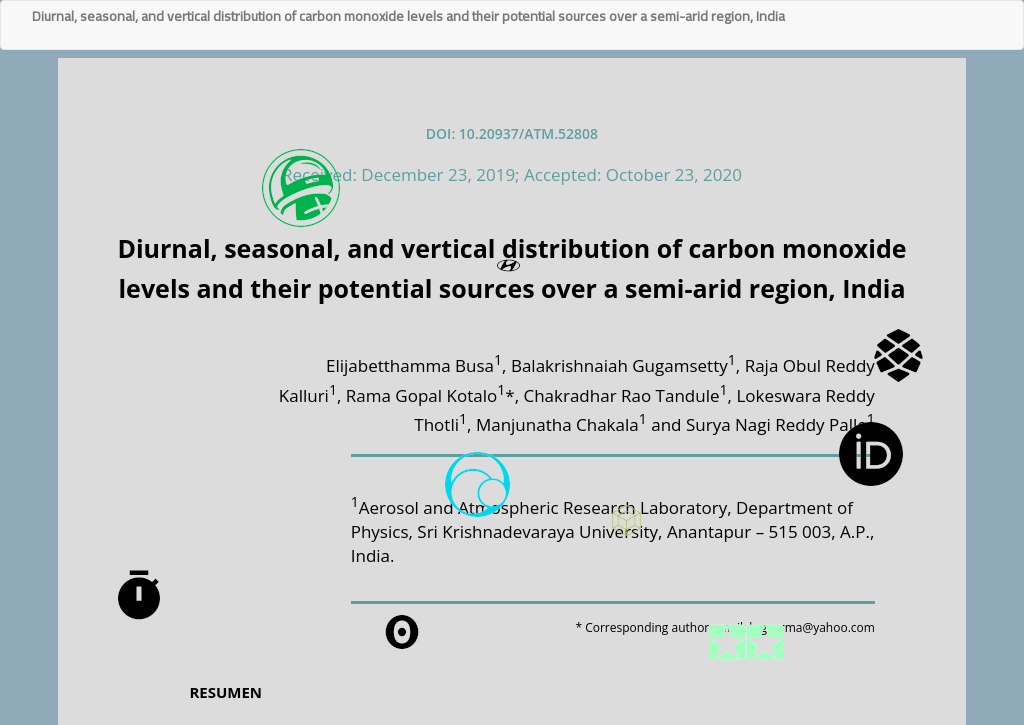 The width and height of the screenshot is (1024, 725). Describe the element at coordinates (871, 454) in the screenshot. I see `link to your ORCID researcher profile` at that location.